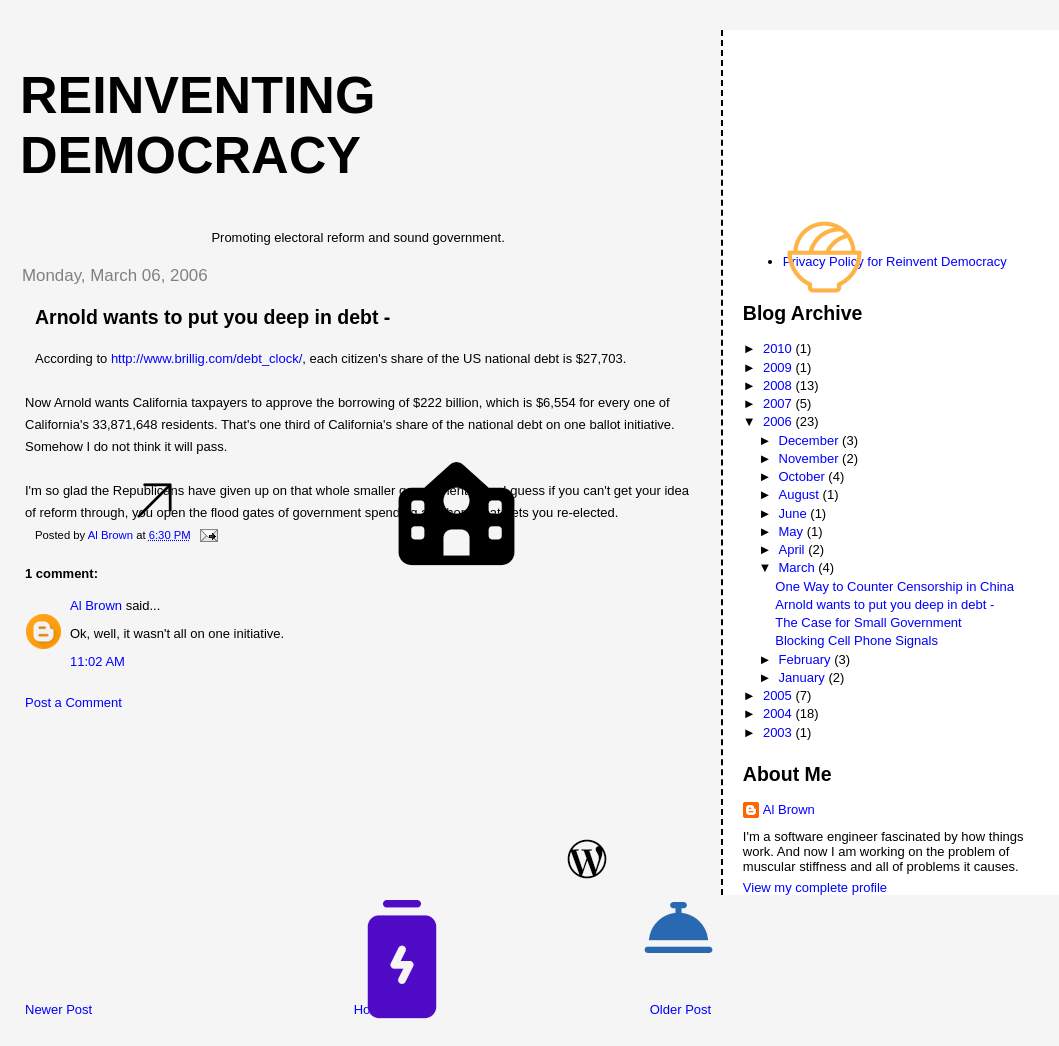  Describe the element at coordinates (154, 500) in the screenshot. I see `open link in new tab or window` at that location.